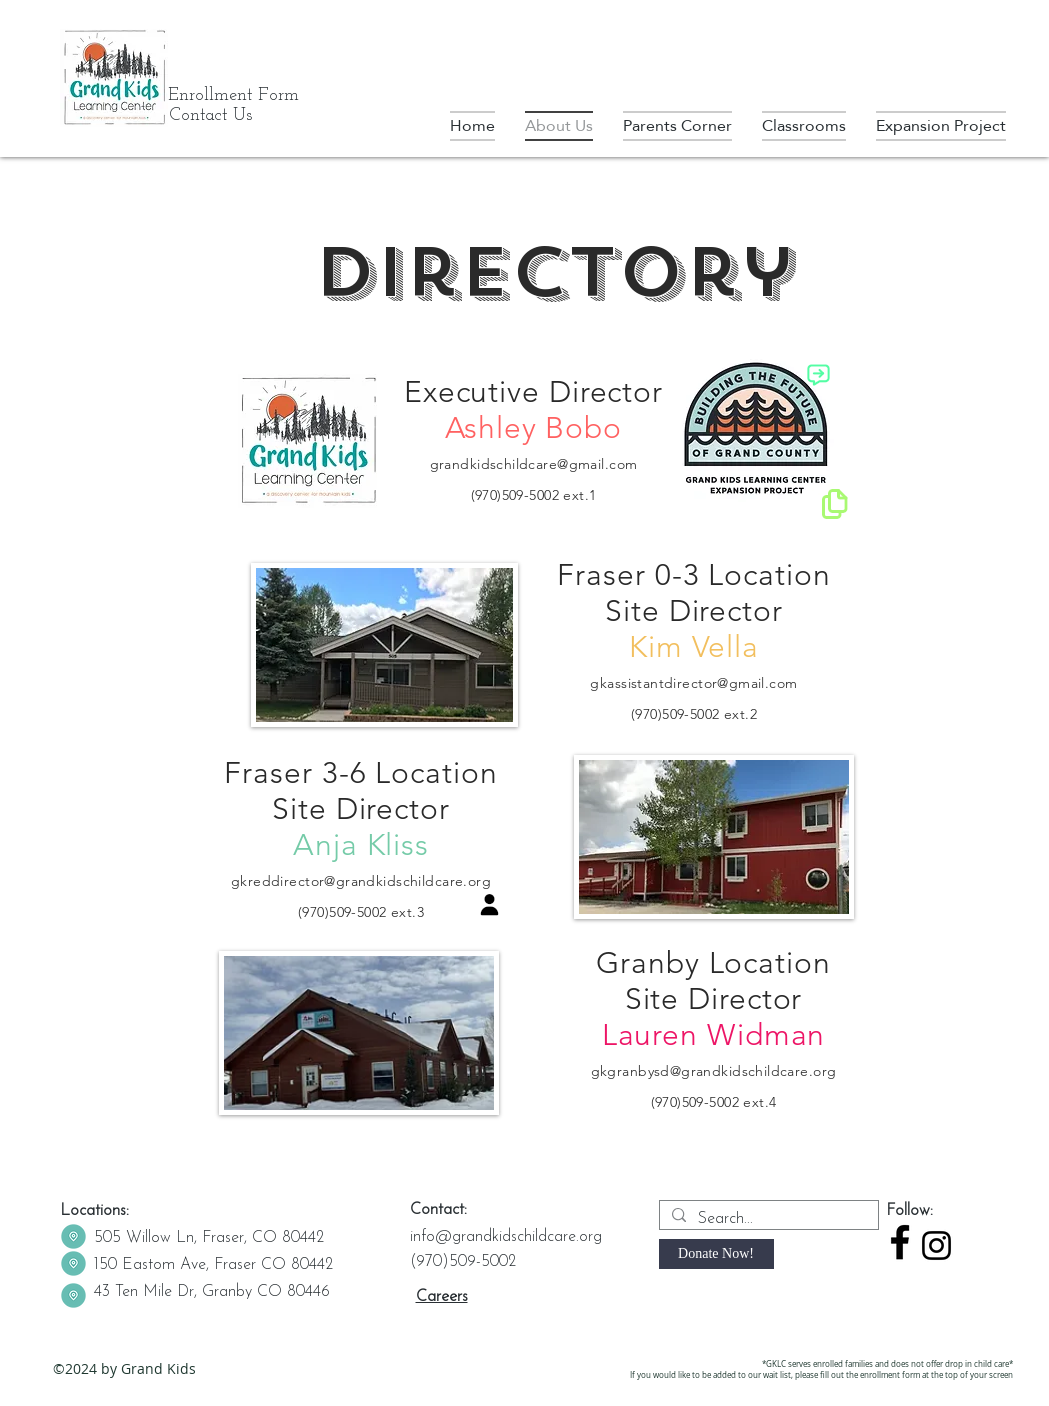  What do you see at coordinates (818, 374) in the screenshot?
I see `forward a message to another recipient` at bounding box center [818, 374].